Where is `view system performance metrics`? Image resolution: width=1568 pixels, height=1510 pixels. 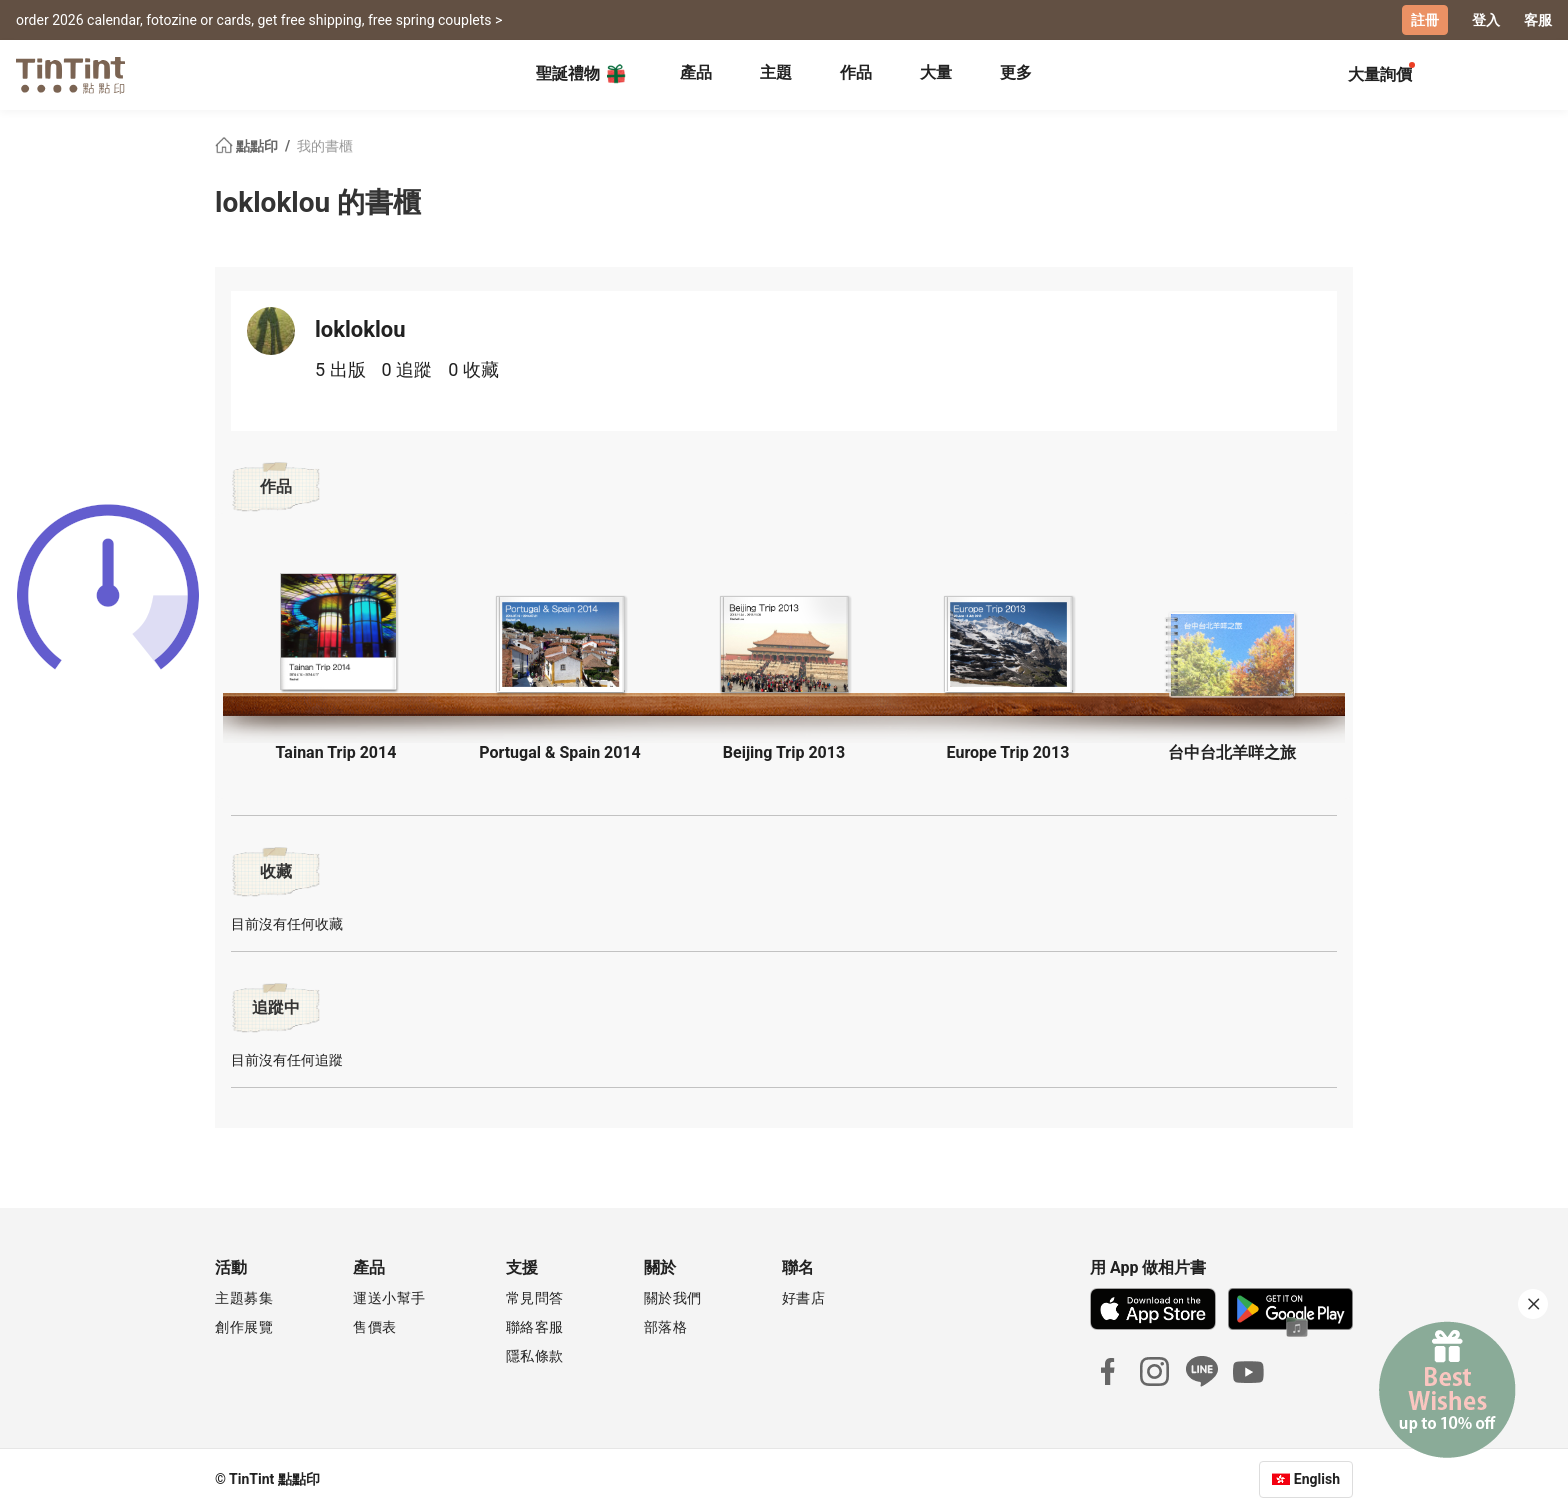 view system performance metrics is located at coordinates (108, 584).